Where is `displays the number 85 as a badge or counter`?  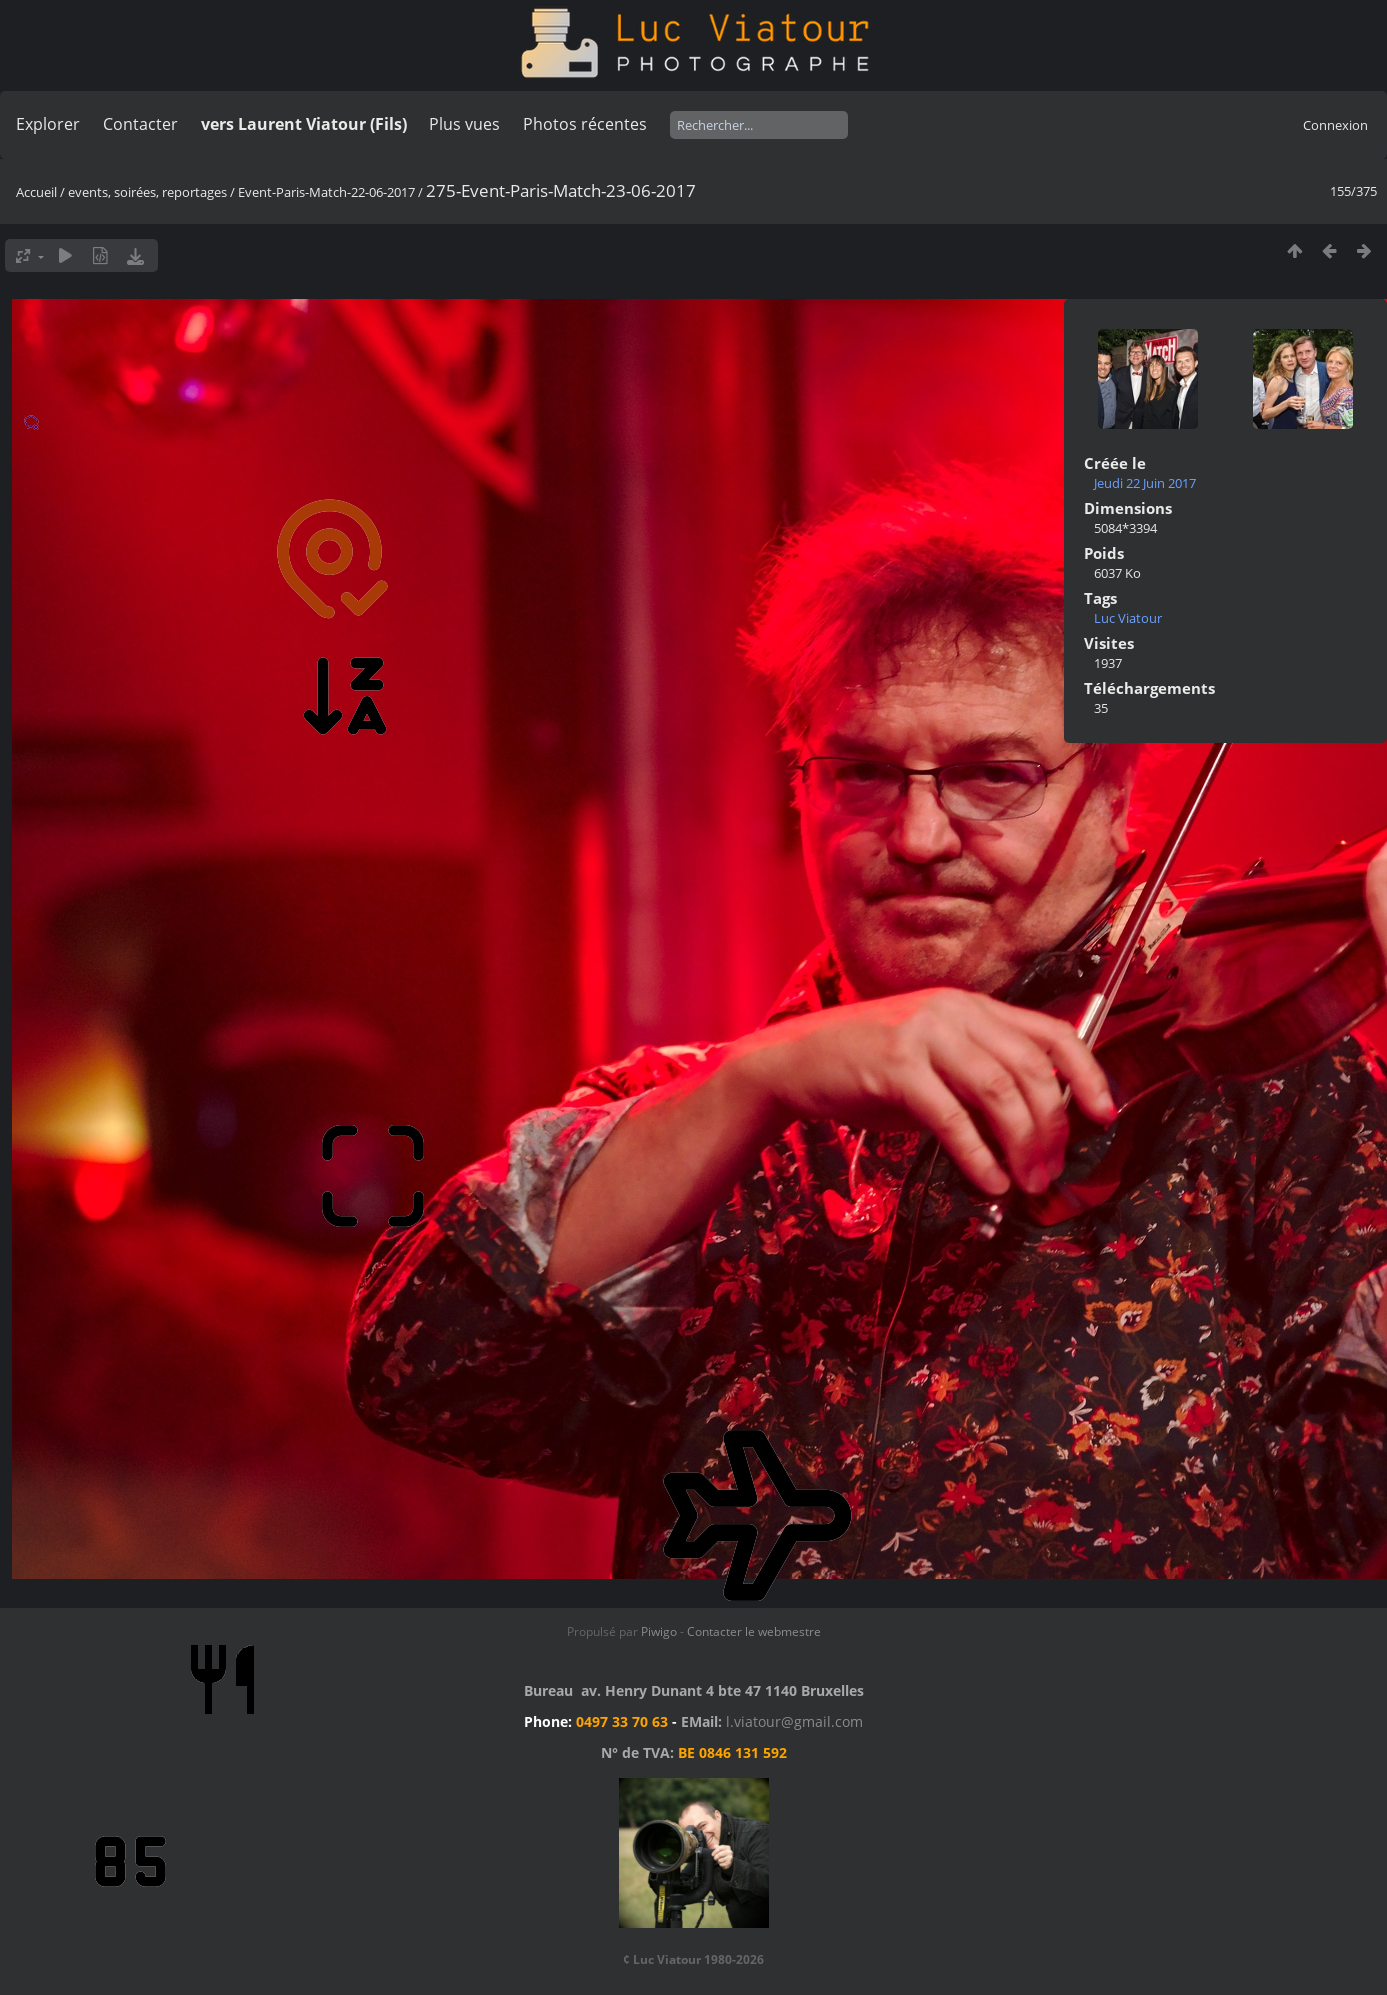 displays the number 85 as a badge or counter is located at coordinates (130, 1861).